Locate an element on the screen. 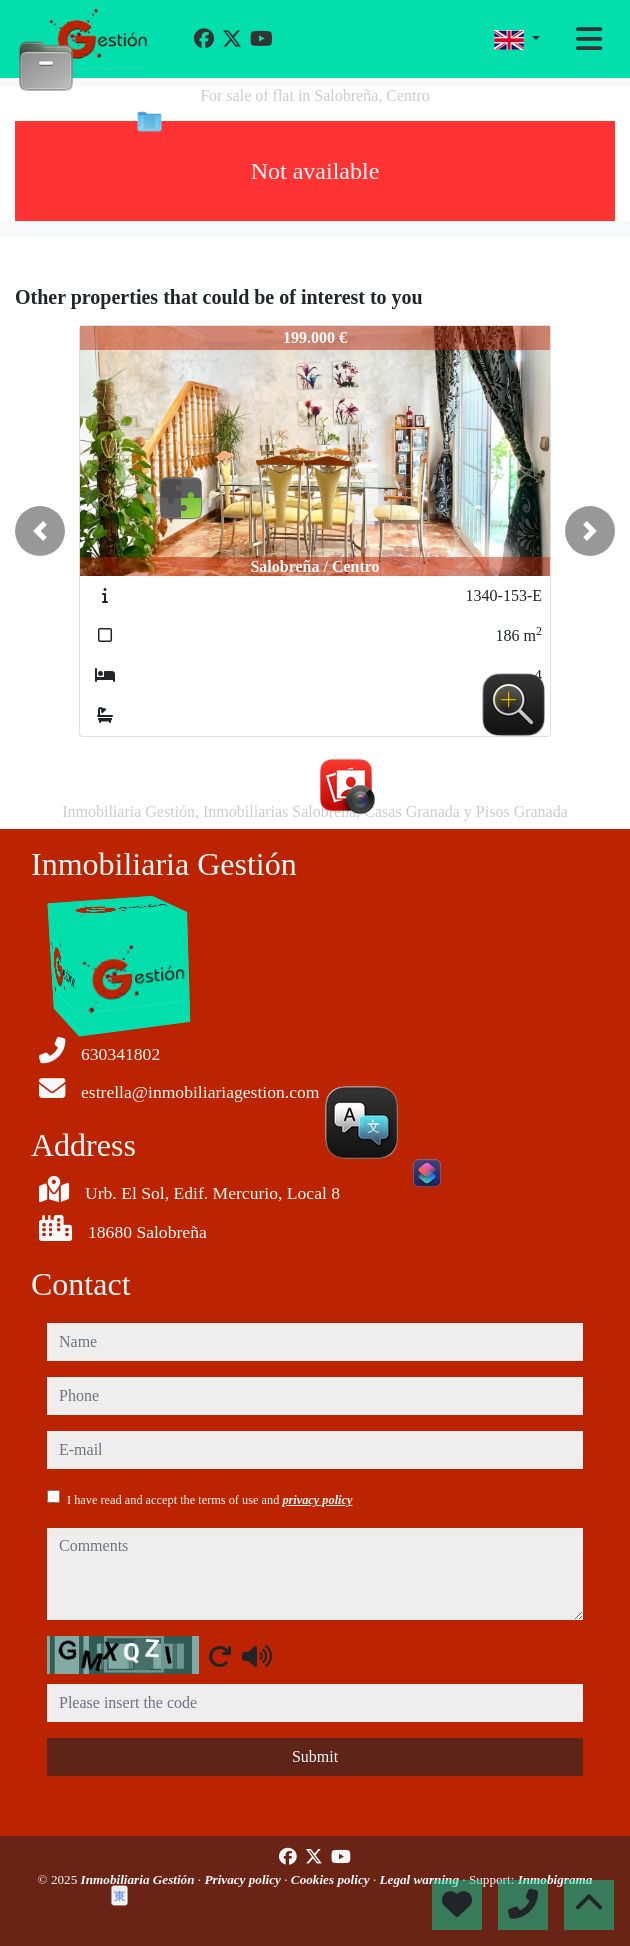 The width and height of the screenshot is (630, 1946). open gnome extensions manager is located at coordinates (181, 498).